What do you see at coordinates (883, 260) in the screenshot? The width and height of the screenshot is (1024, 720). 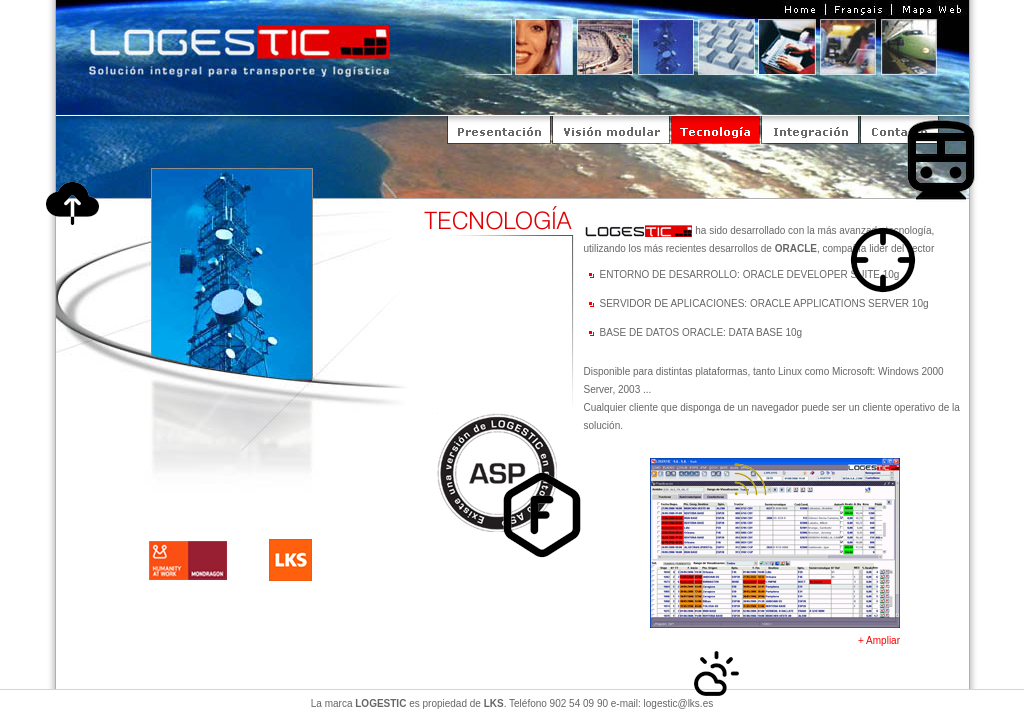 I see `center map on current location` at bounding box center [883, 260].